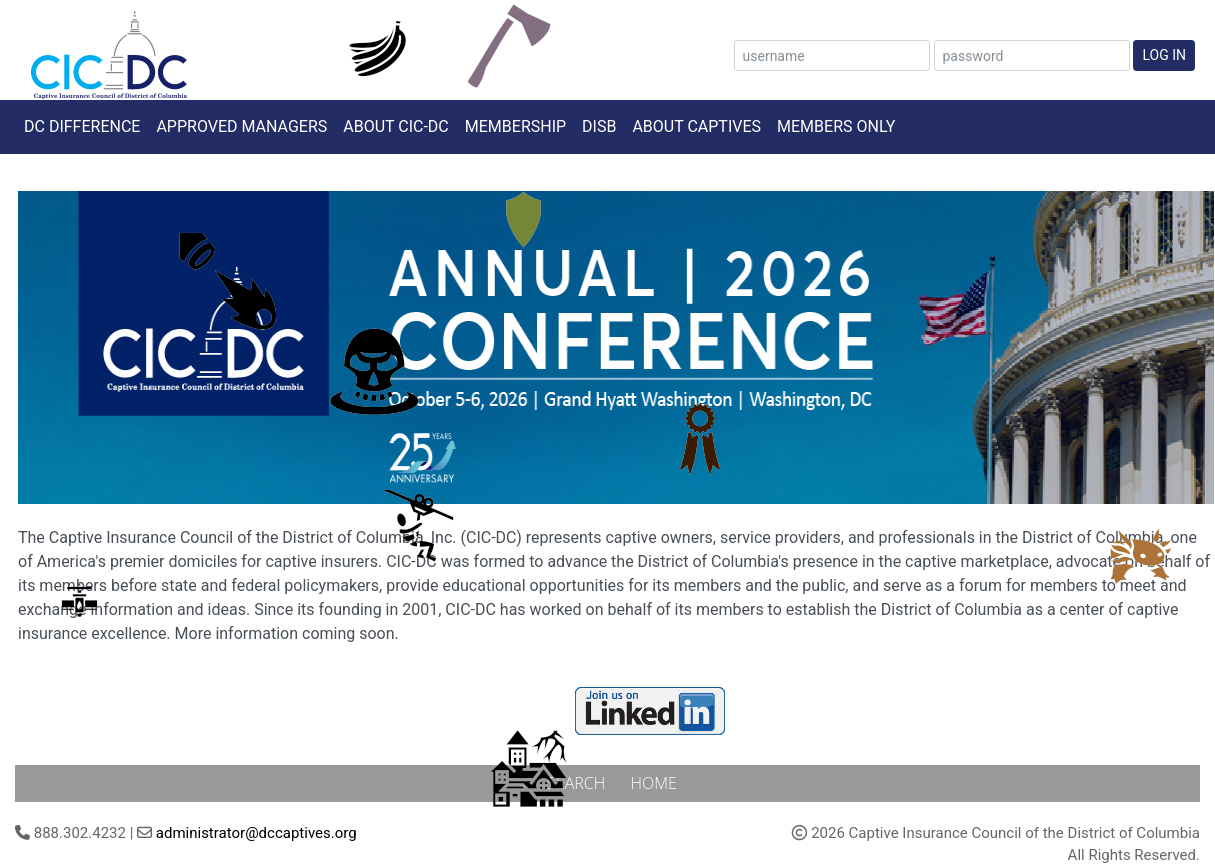  What do you see at coordinates (1140, 553) in the screenshot?
I see `axolotl character or mascot icon` at bounding box center [1140, 553].